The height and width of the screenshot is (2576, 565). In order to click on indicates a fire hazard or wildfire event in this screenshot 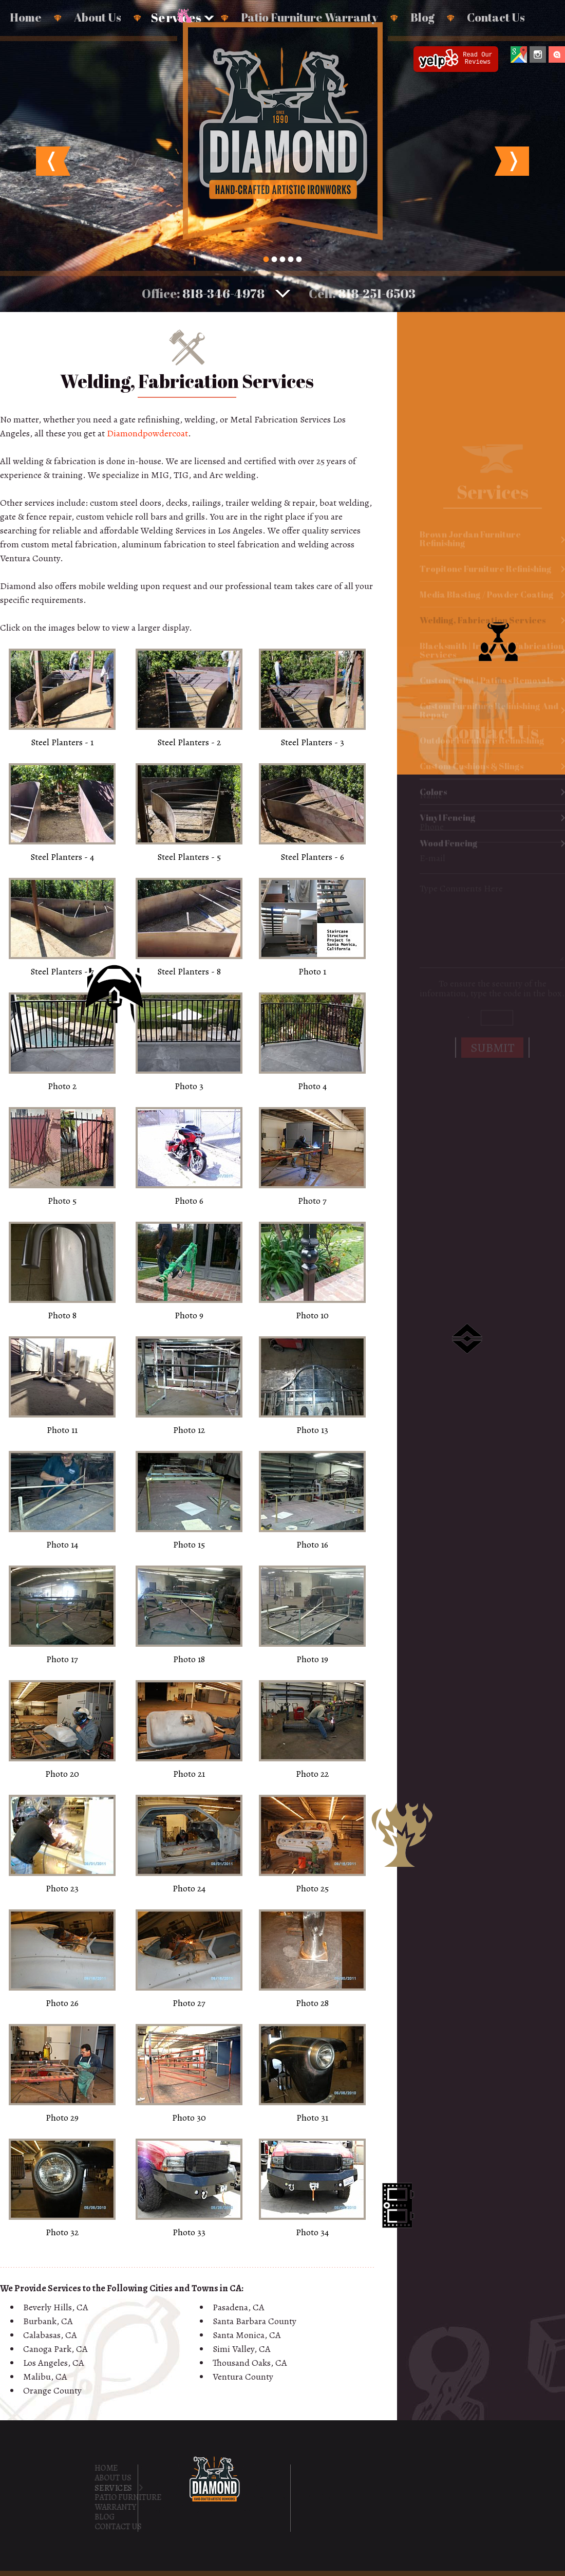, I will do `click(403, 1835)`.